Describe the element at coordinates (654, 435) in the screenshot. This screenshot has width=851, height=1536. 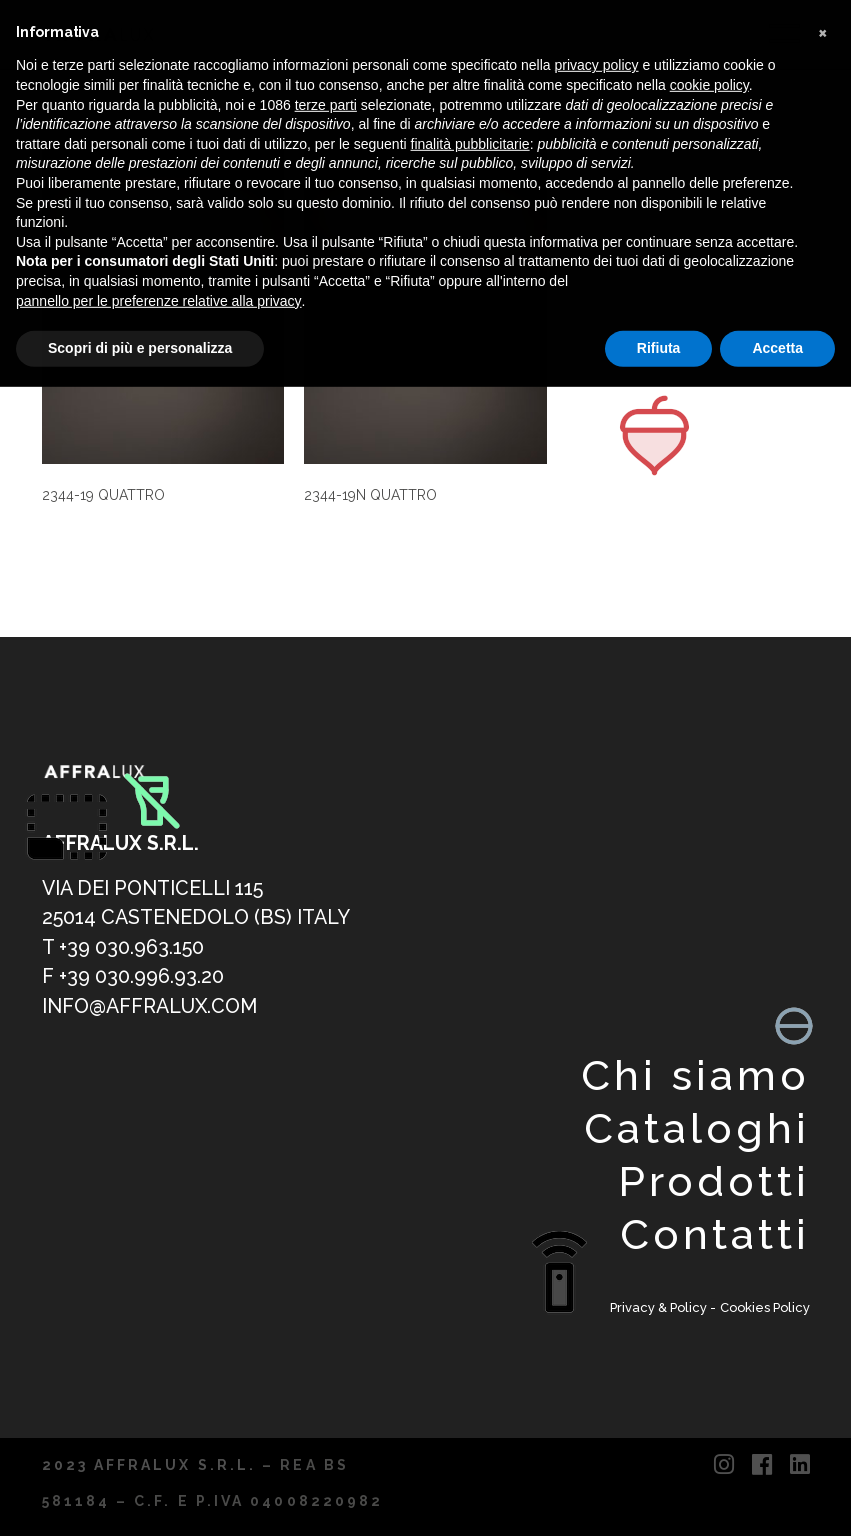
I see `nature or outdoors category indicator` at that location.